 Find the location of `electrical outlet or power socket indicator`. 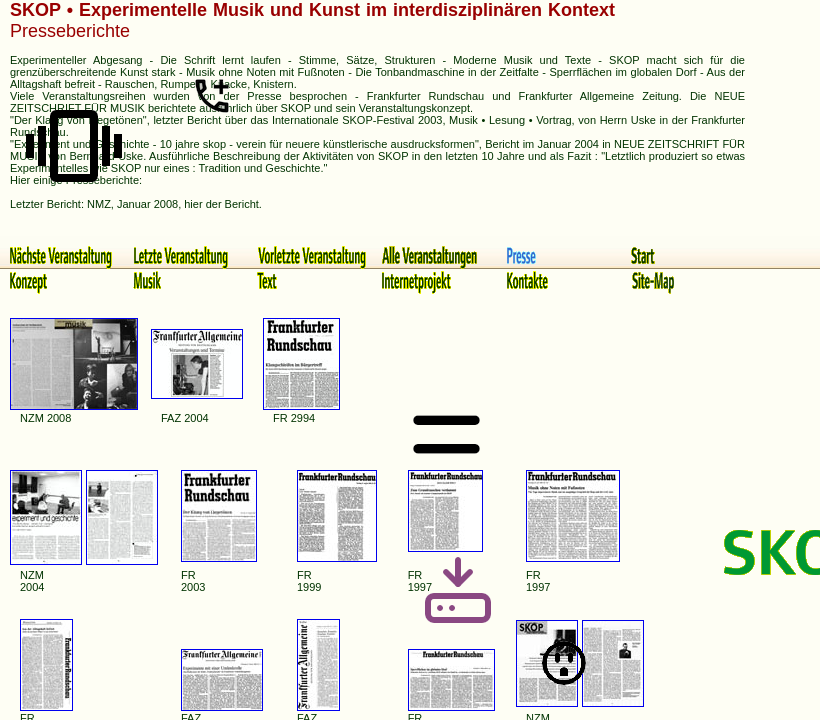

electrical outlet or power socket indicator is located at coordinates (564, 663).